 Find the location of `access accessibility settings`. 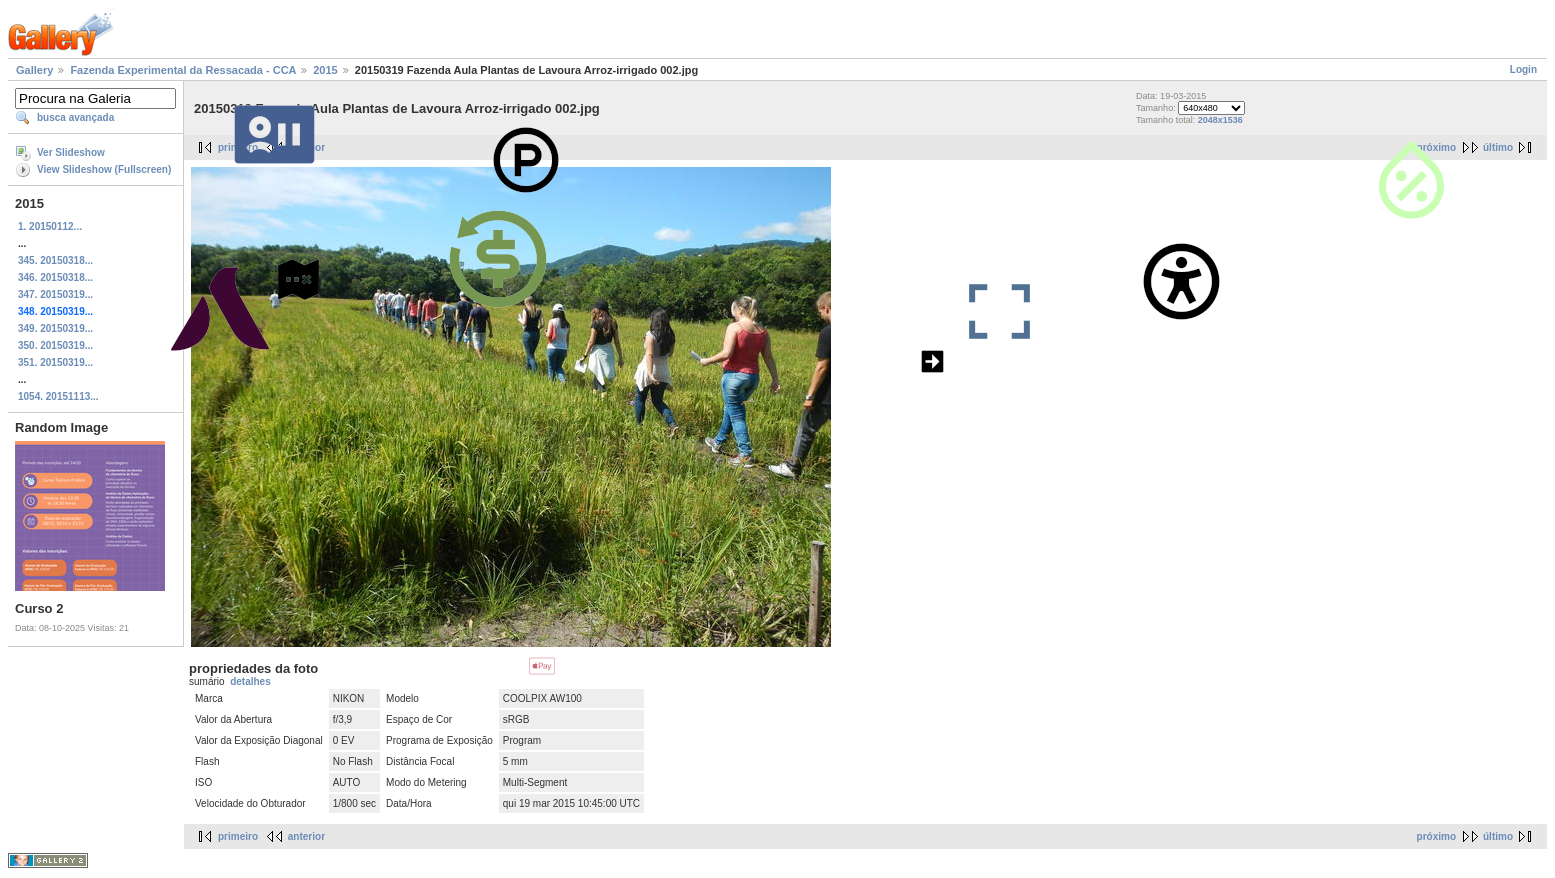

access accessibility settings is located at coordinates (1181, 281).